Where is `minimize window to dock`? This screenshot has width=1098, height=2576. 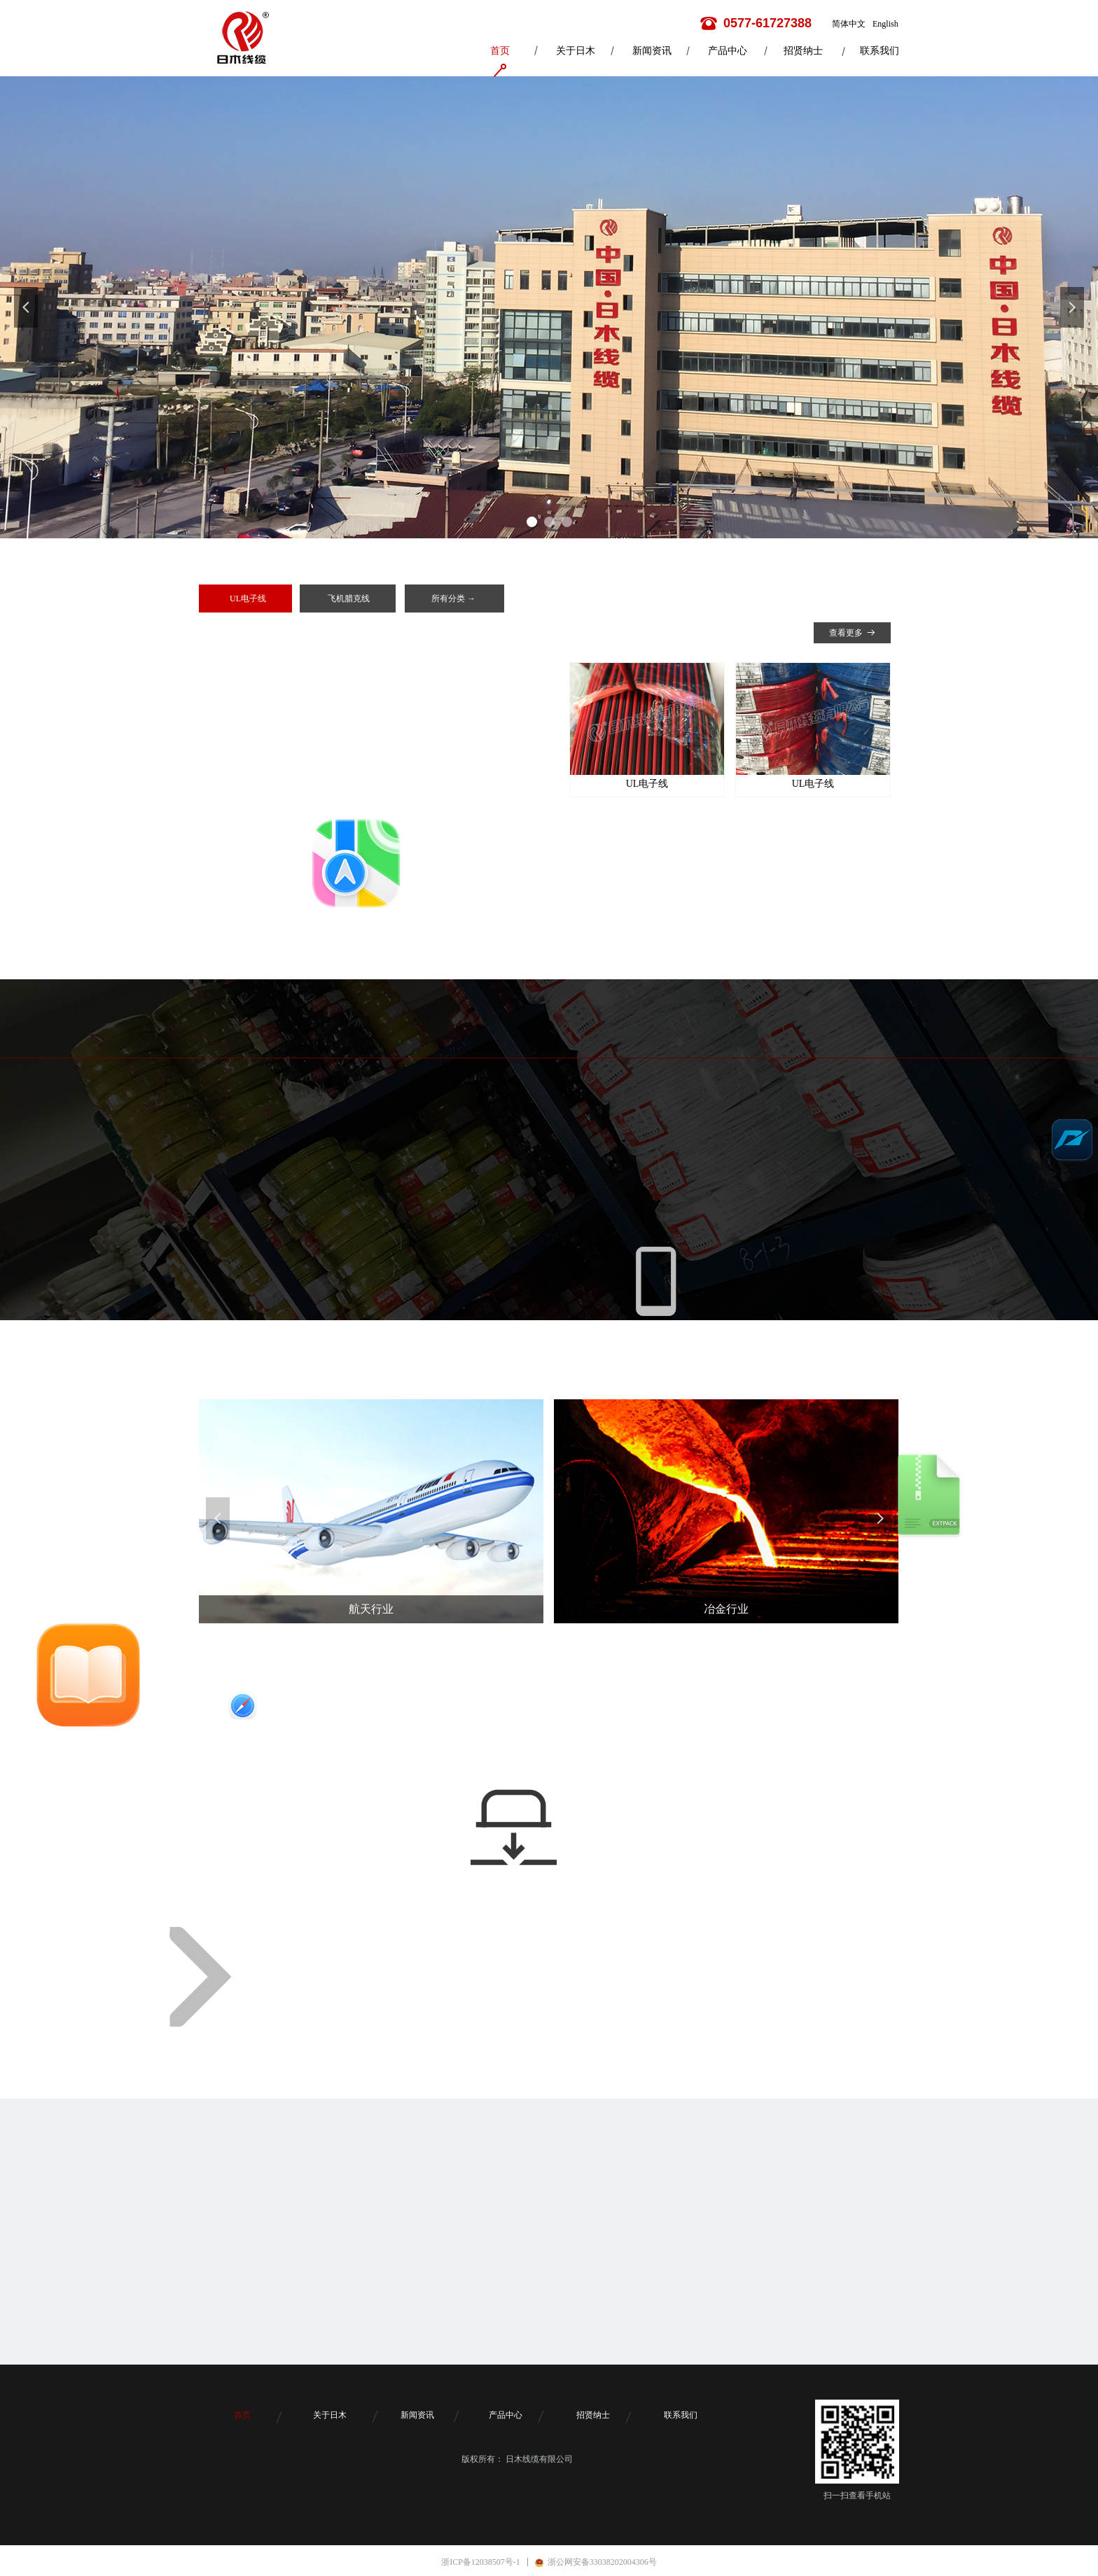
minimize window to dock is located at coordinates (513, 1827).